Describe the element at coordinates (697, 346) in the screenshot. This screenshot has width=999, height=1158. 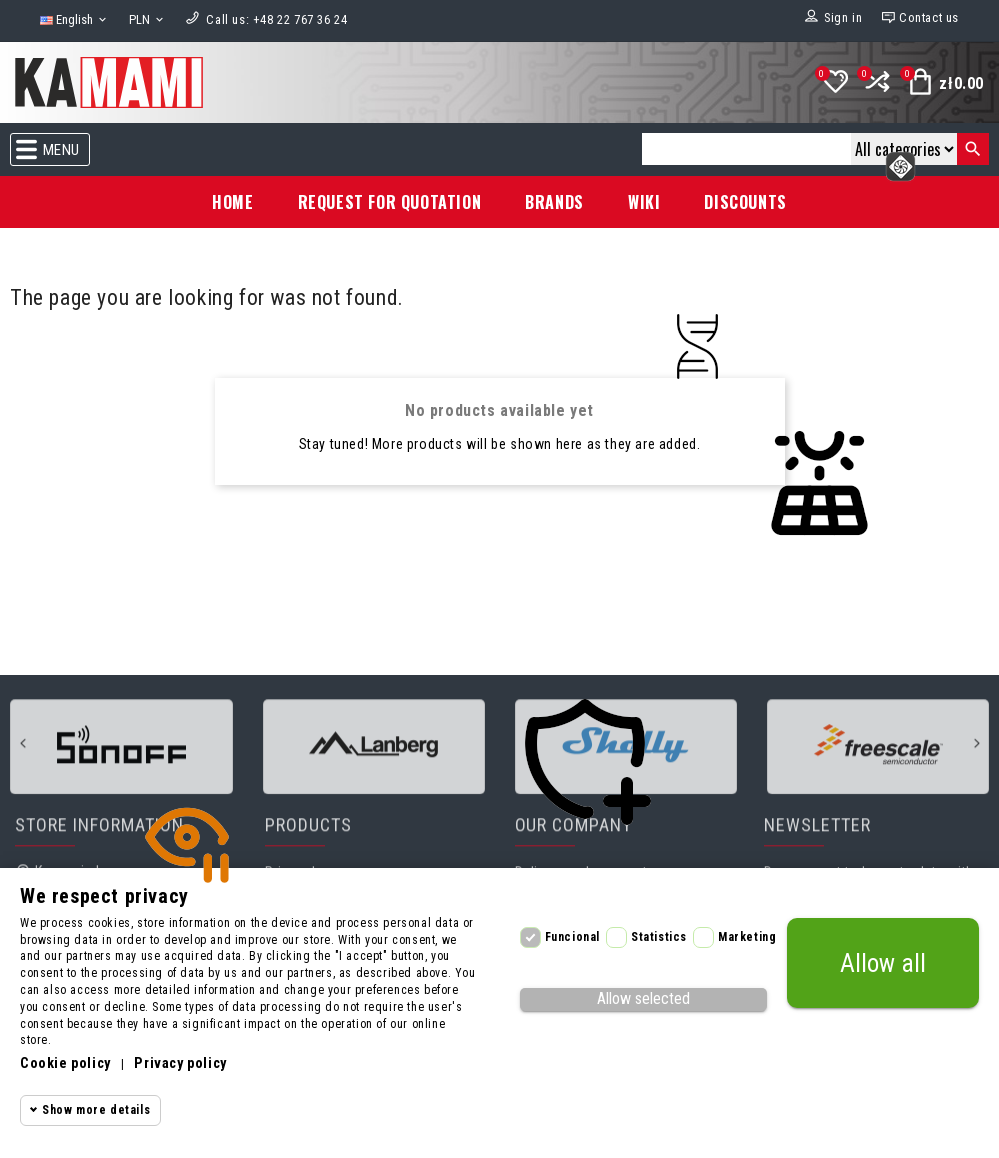
I see `access genetic or DNA-related information` at that location.